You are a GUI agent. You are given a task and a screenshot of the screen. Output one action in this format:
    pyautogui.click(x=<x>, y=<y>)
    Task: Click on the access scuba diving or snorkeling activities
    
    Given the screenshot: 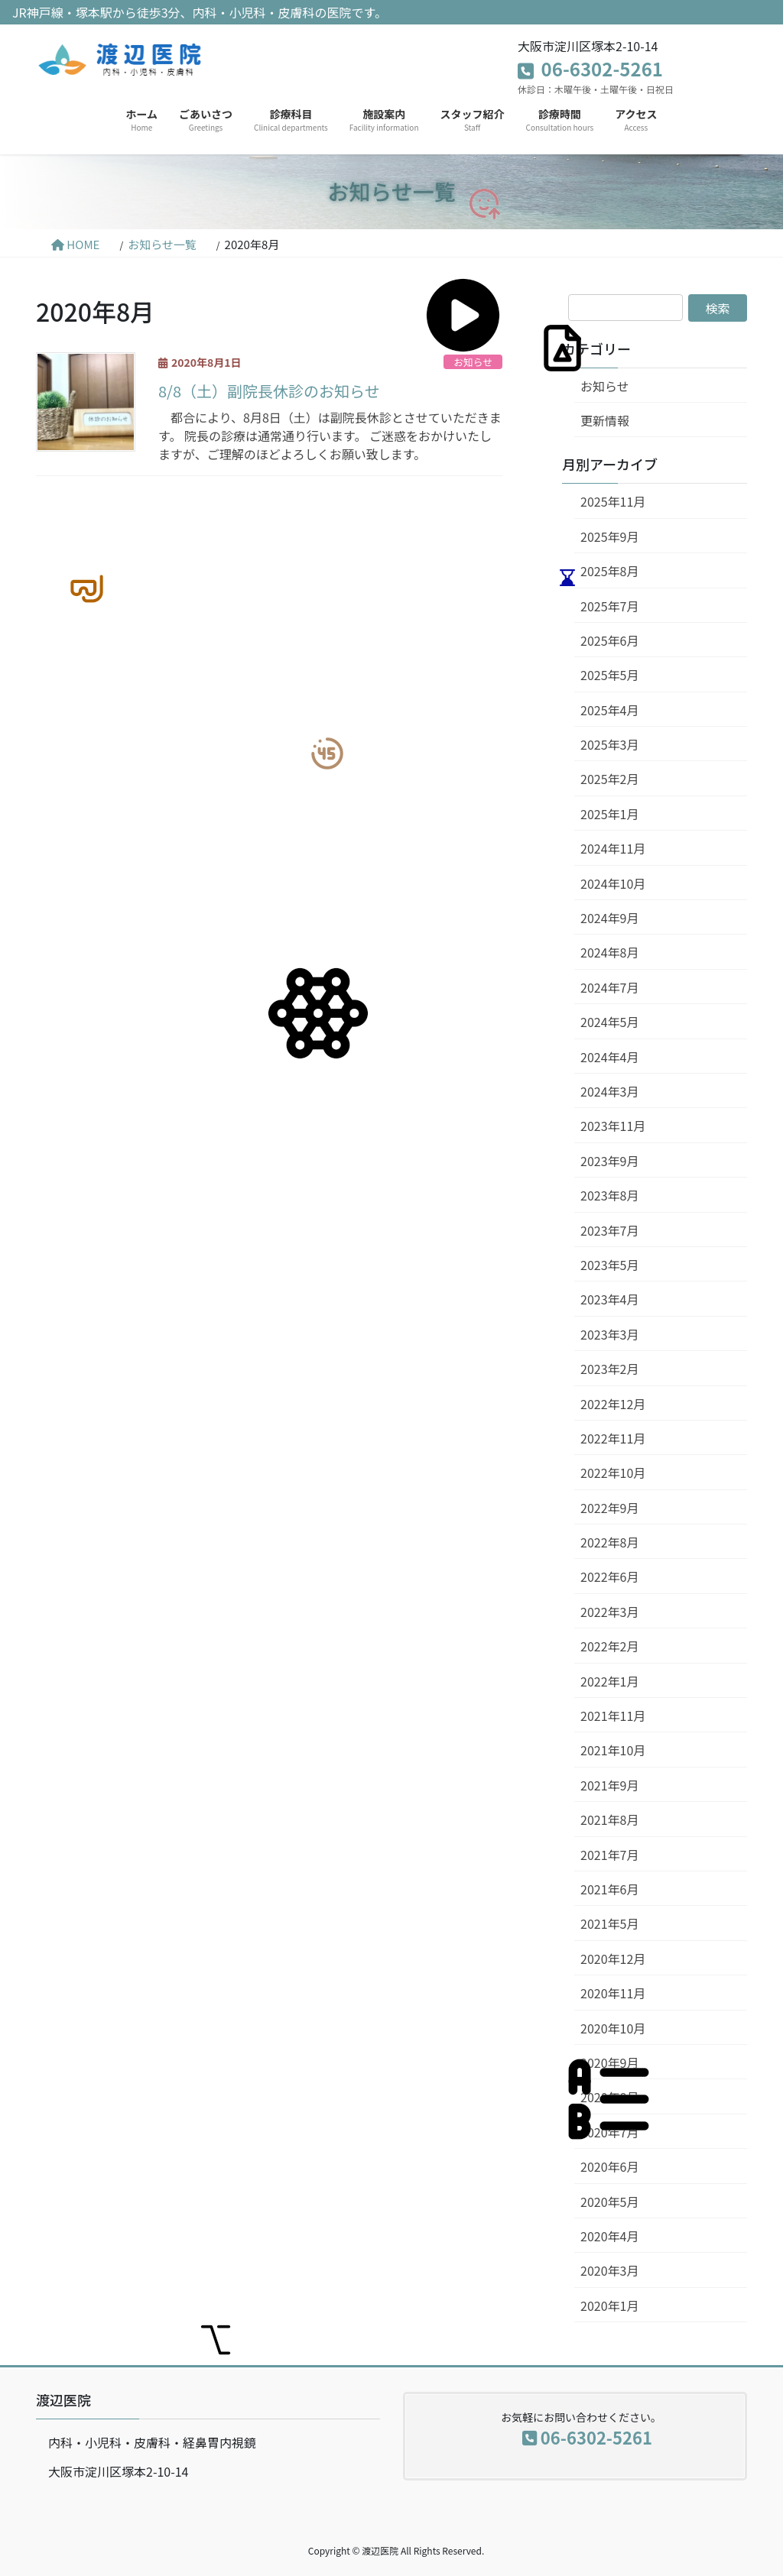 What is the action you would take?
    pyautogui.click(x=86, y=589)
    